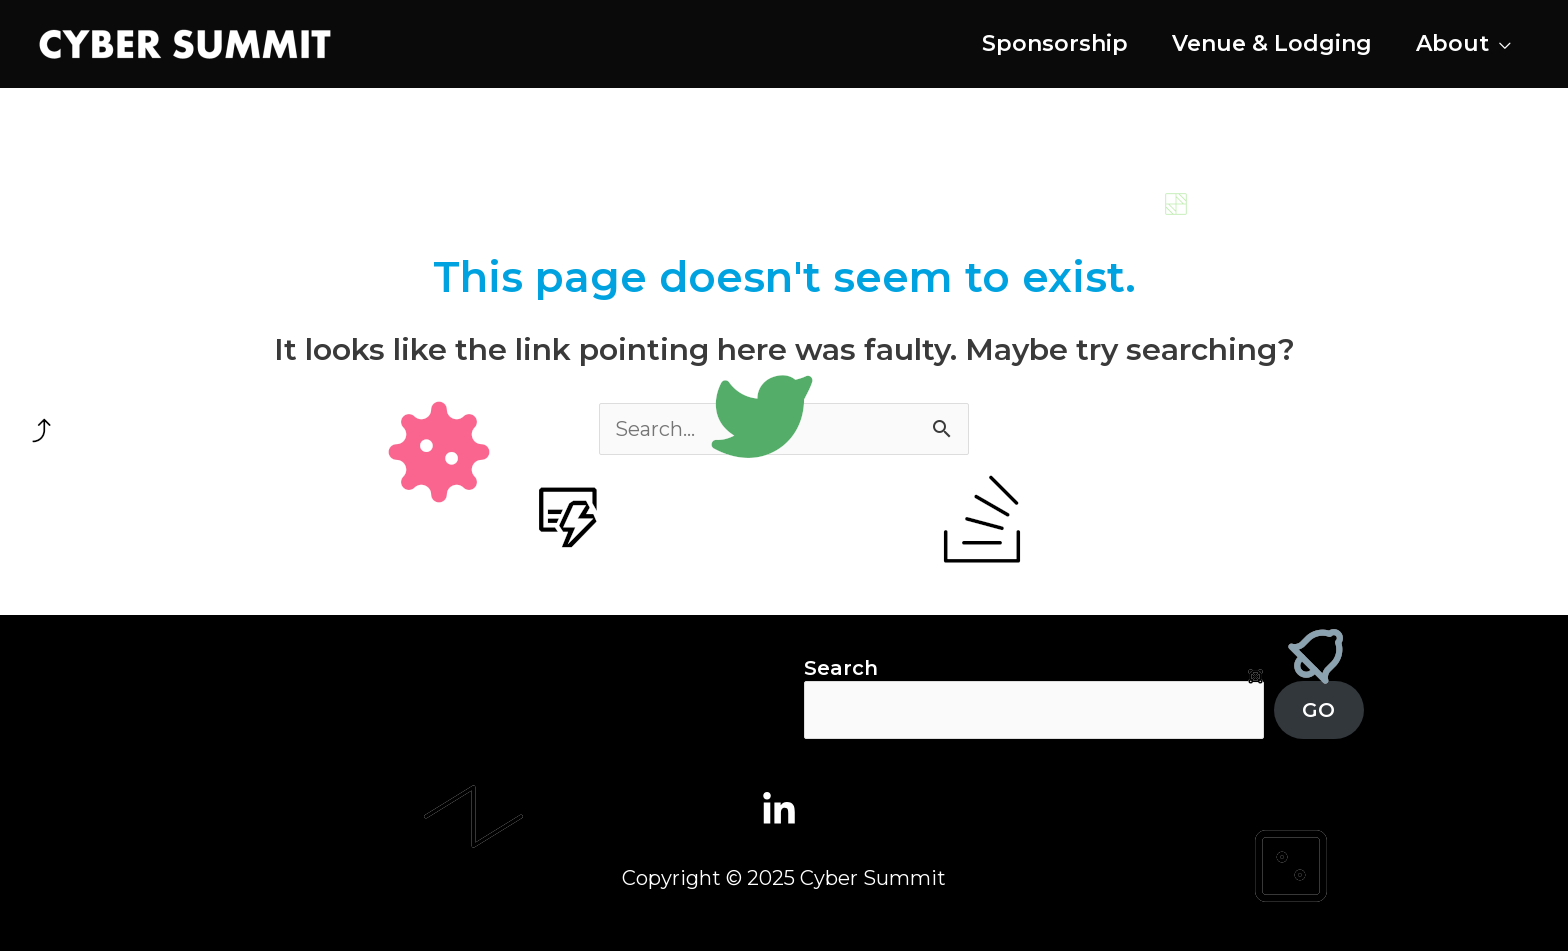 The height and width of the screenshot is (951, 1568). What do you see at coordinates (439, 452) in the screenshot?
I see `indicates a virus or malware threat detected` at bounding box center [439, 452].